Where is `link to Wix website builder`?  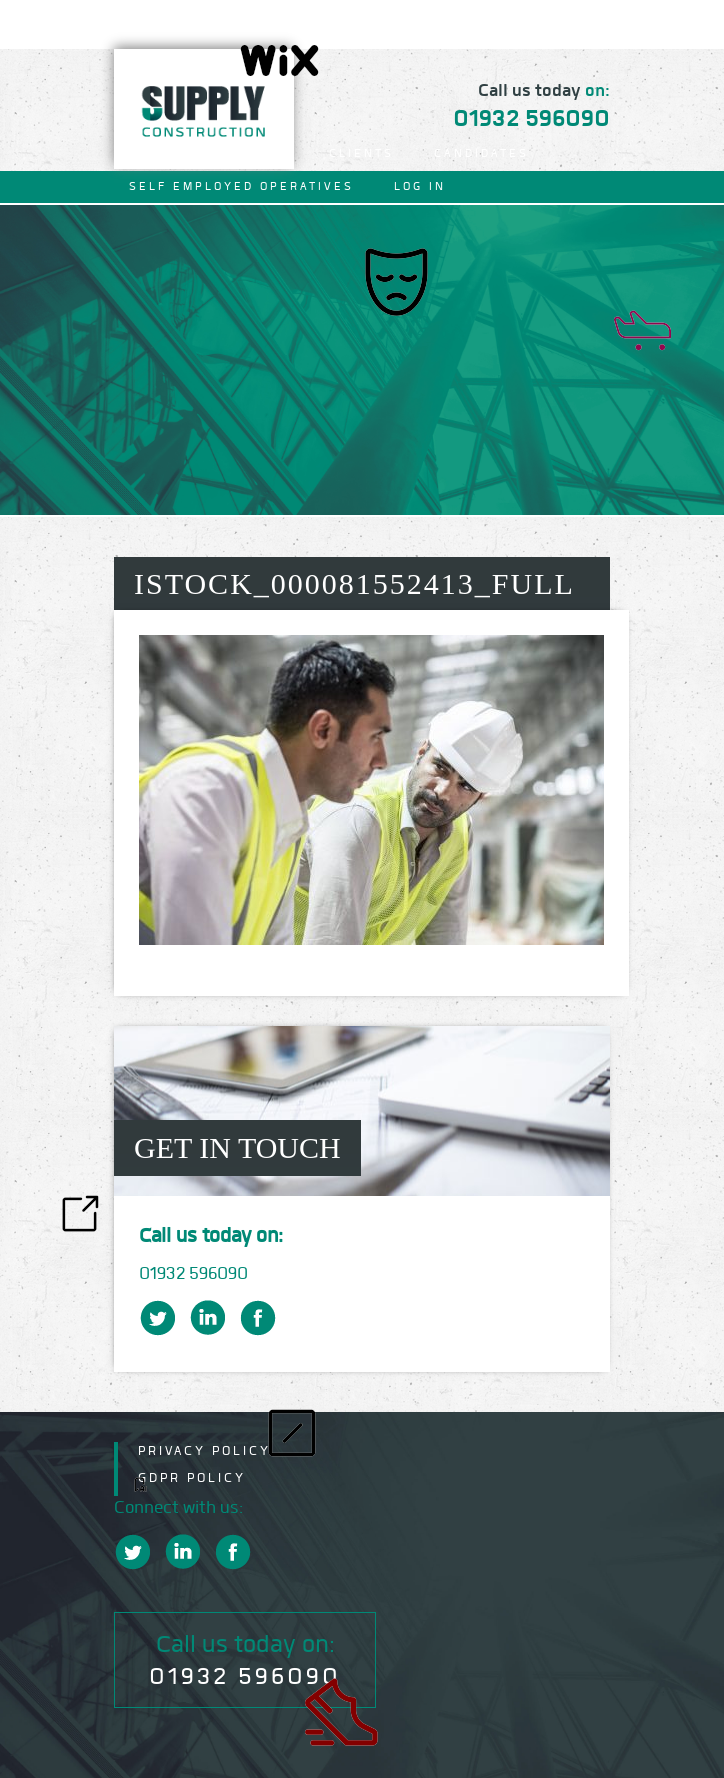
link to Wix website builder is located at coordinates (279, 60).